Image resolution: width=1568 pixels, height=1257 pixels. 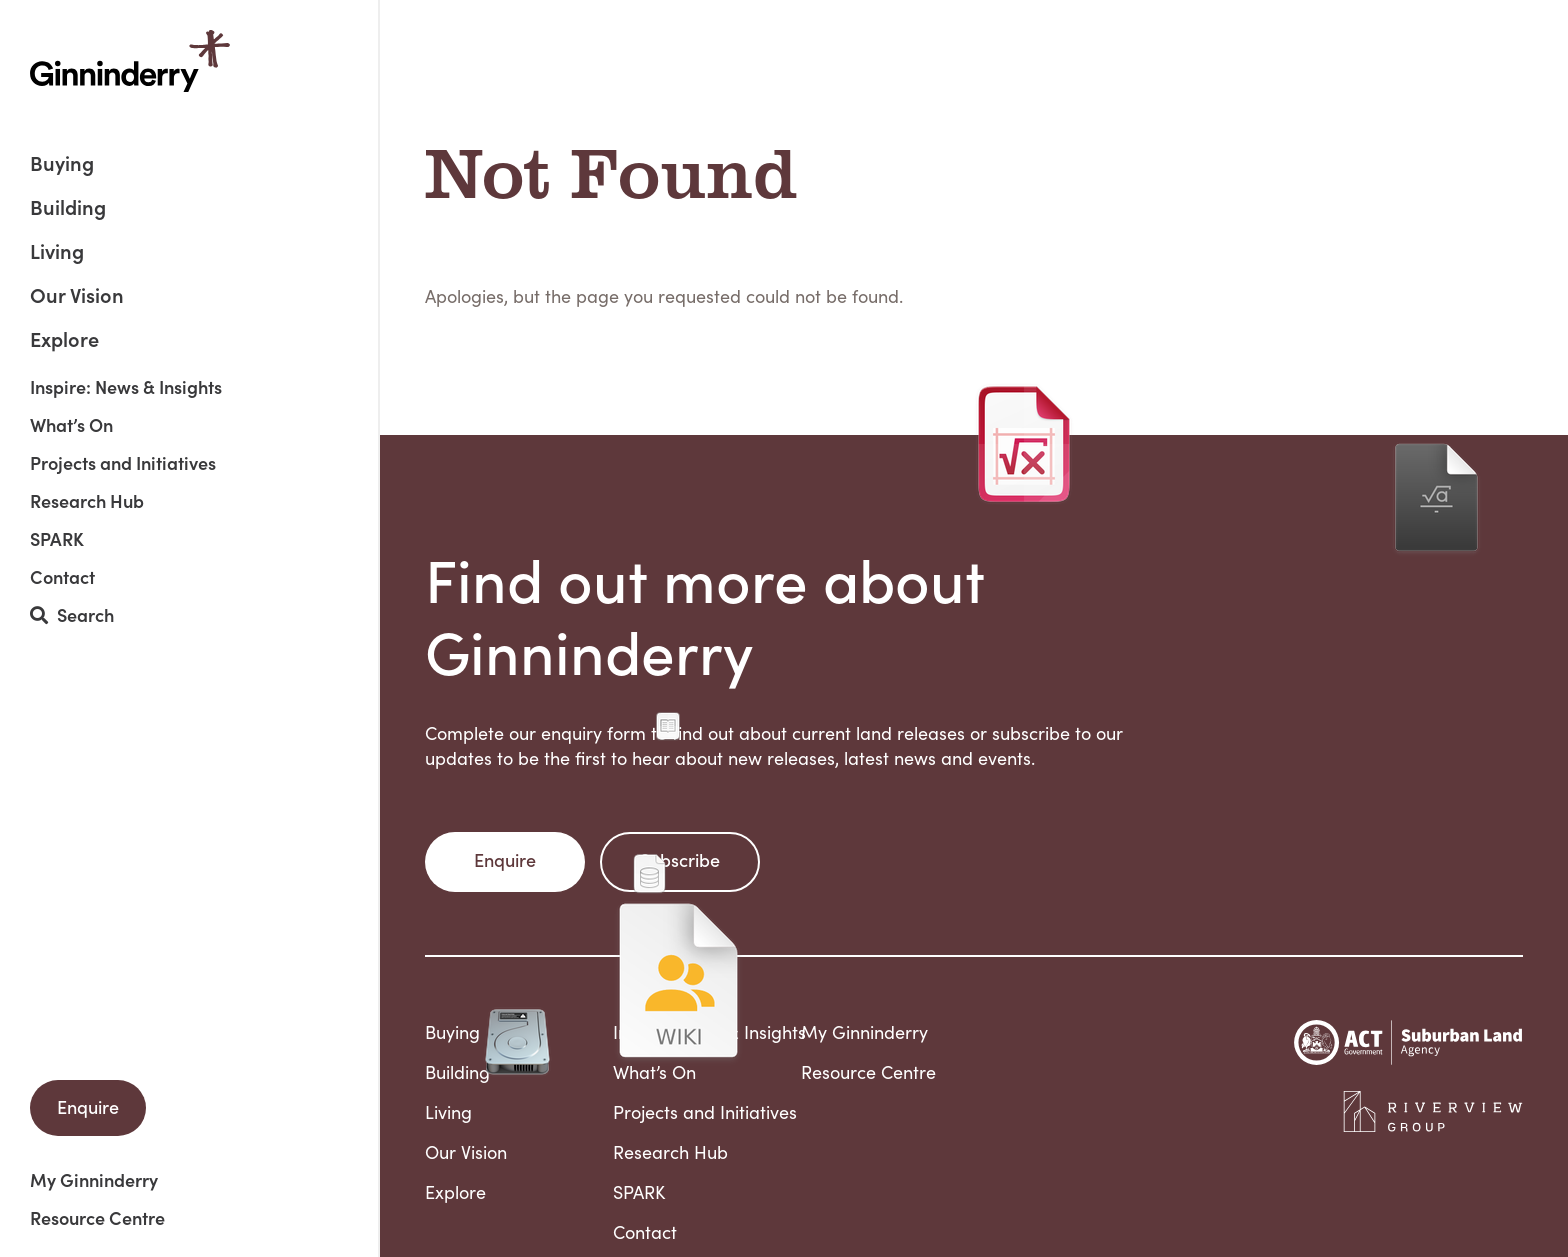 I want to click on sqlite3 database file, so click(x=649, y=873).